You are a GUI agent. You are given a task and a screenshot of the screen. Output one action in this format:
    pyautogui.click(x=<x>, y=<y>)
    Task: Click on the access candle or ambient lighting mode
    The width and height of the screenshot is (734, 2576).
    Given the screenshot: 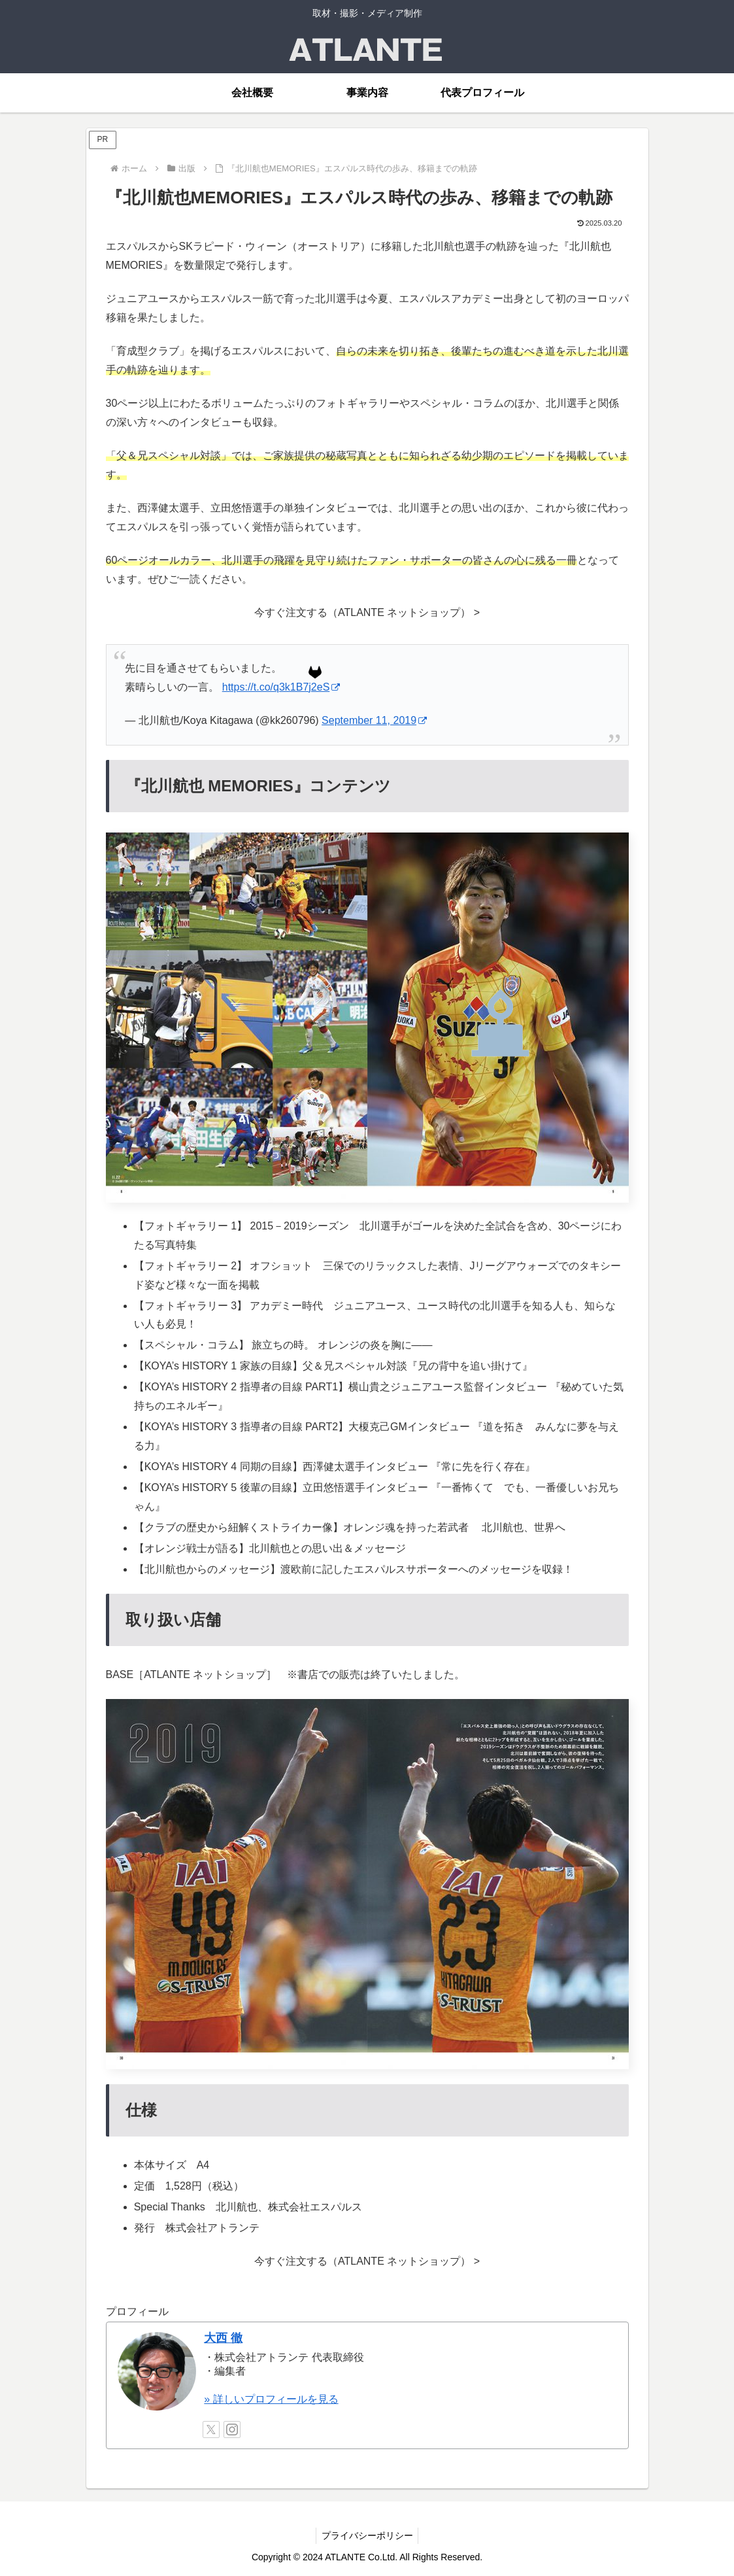 What is the action you would take?
    pyautogui.click(x=500, y=1024)
    